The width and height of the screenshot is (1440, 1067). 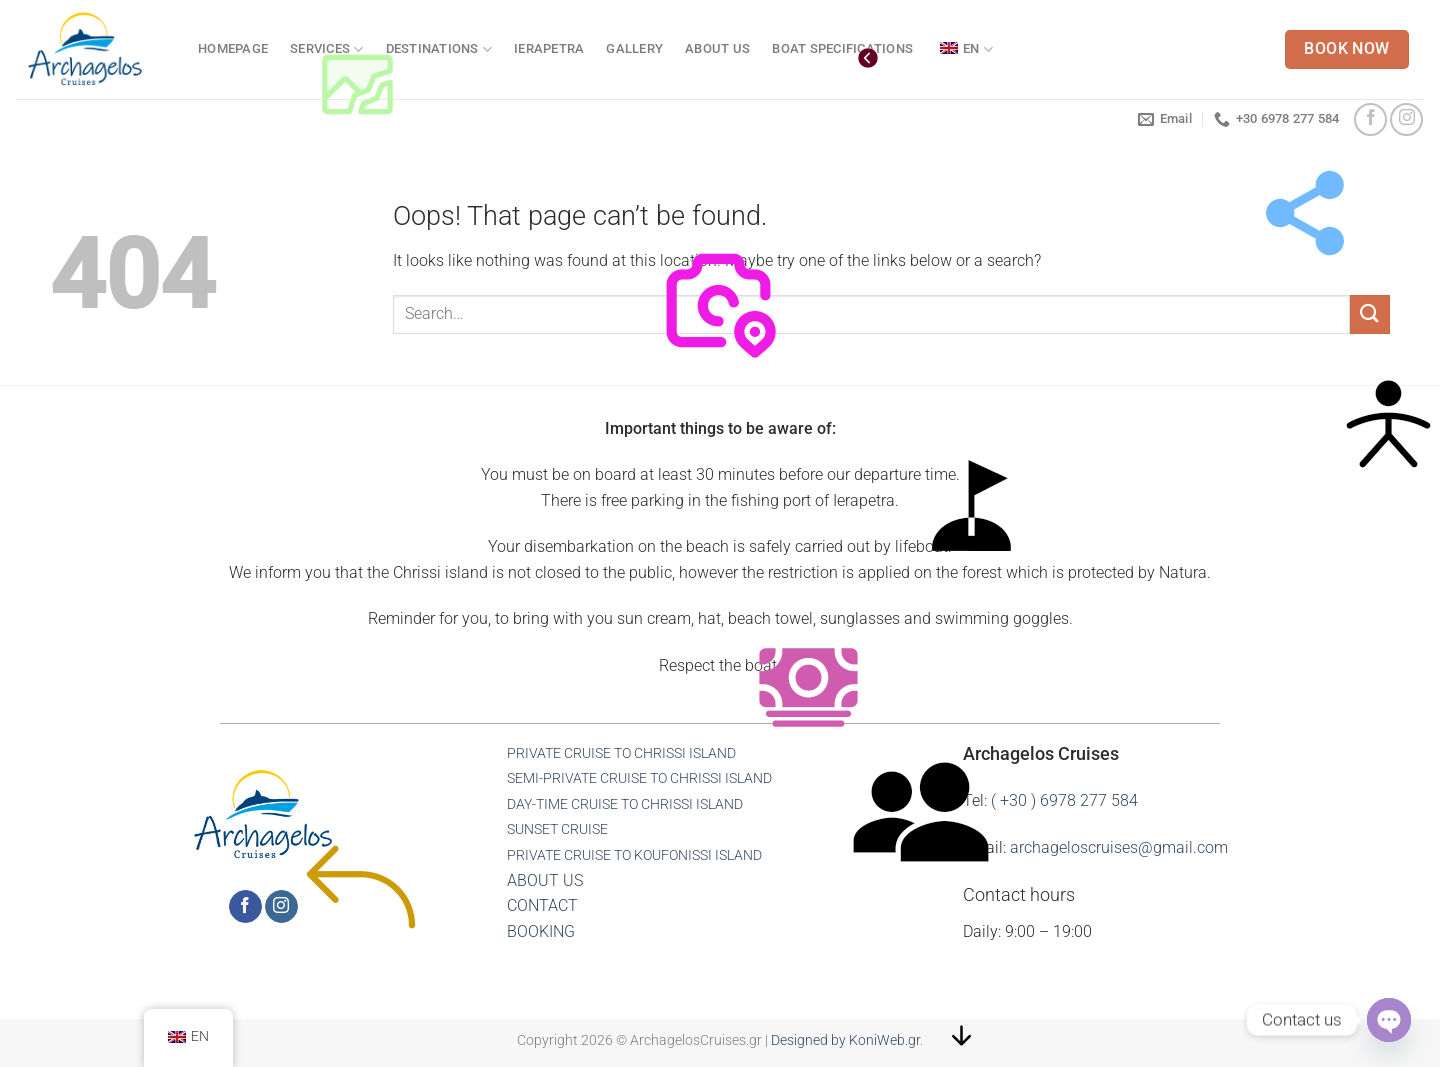 I want to click on view golf course or club information, so click(x=971, y=505).